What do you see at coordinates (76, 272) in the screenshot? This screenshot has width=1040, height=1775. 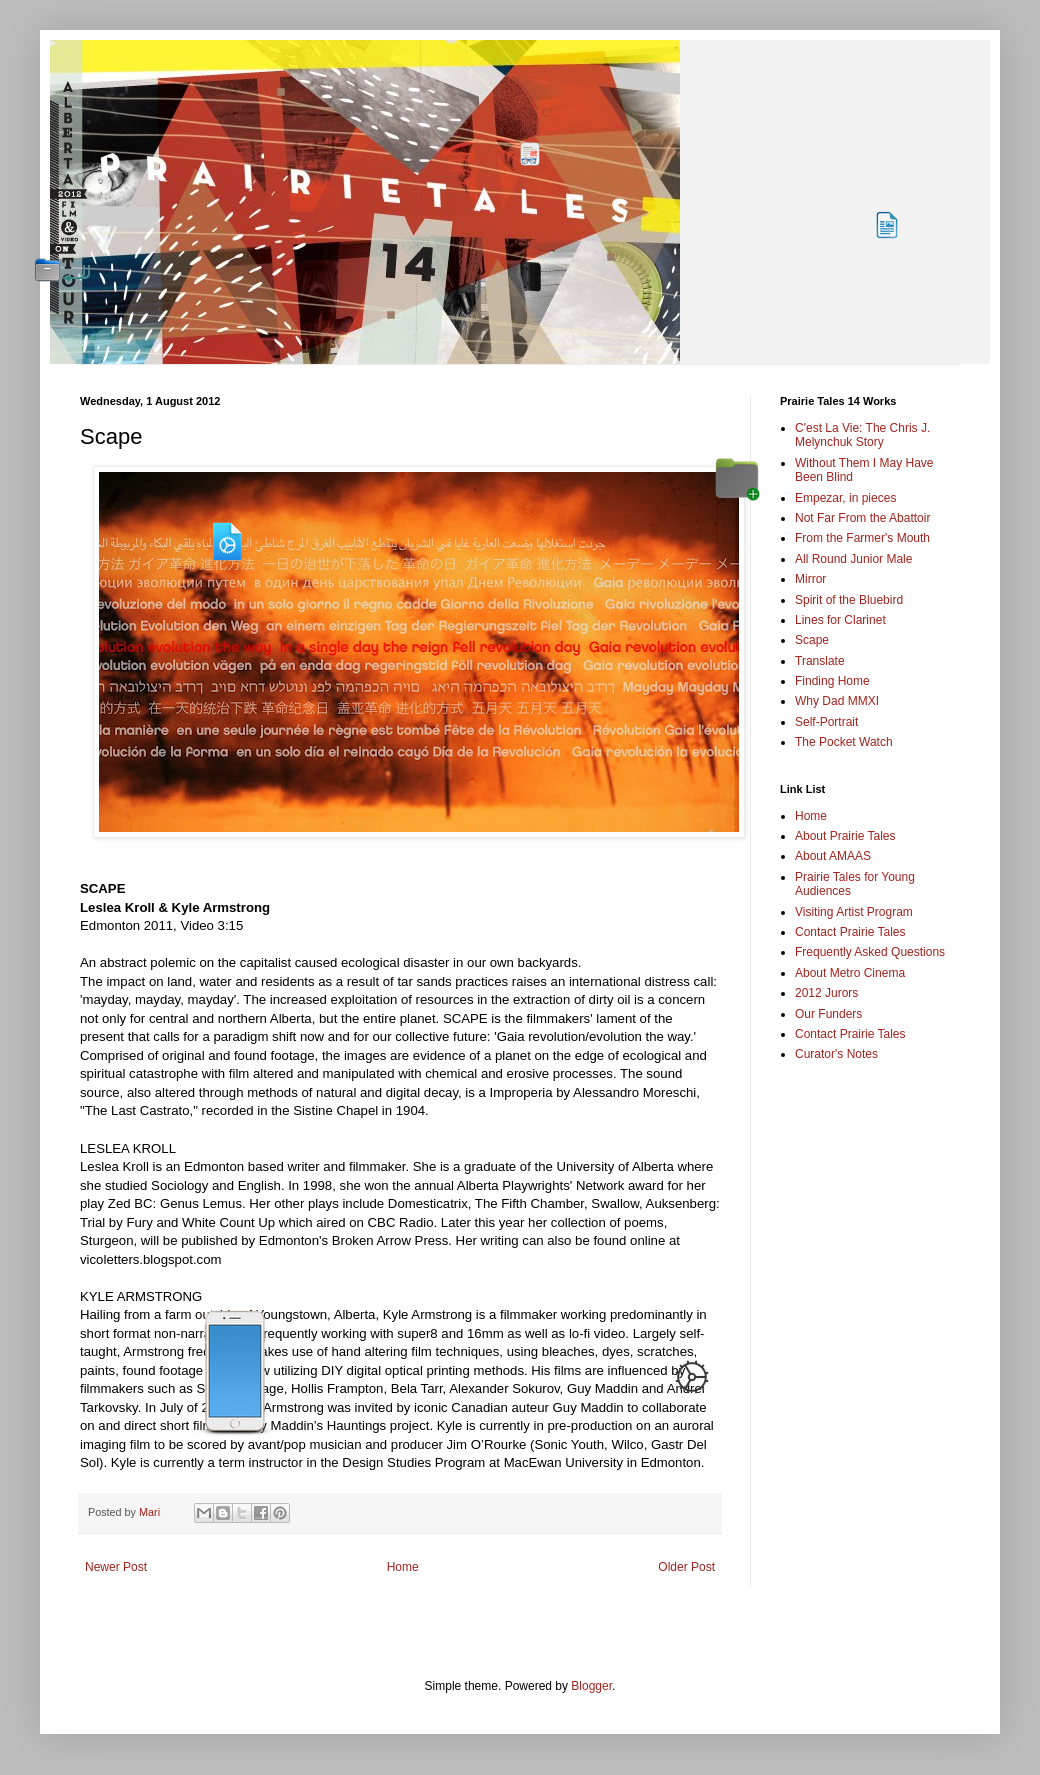 I see `reply to all recipients of an email` at bounding box center [76, 272].